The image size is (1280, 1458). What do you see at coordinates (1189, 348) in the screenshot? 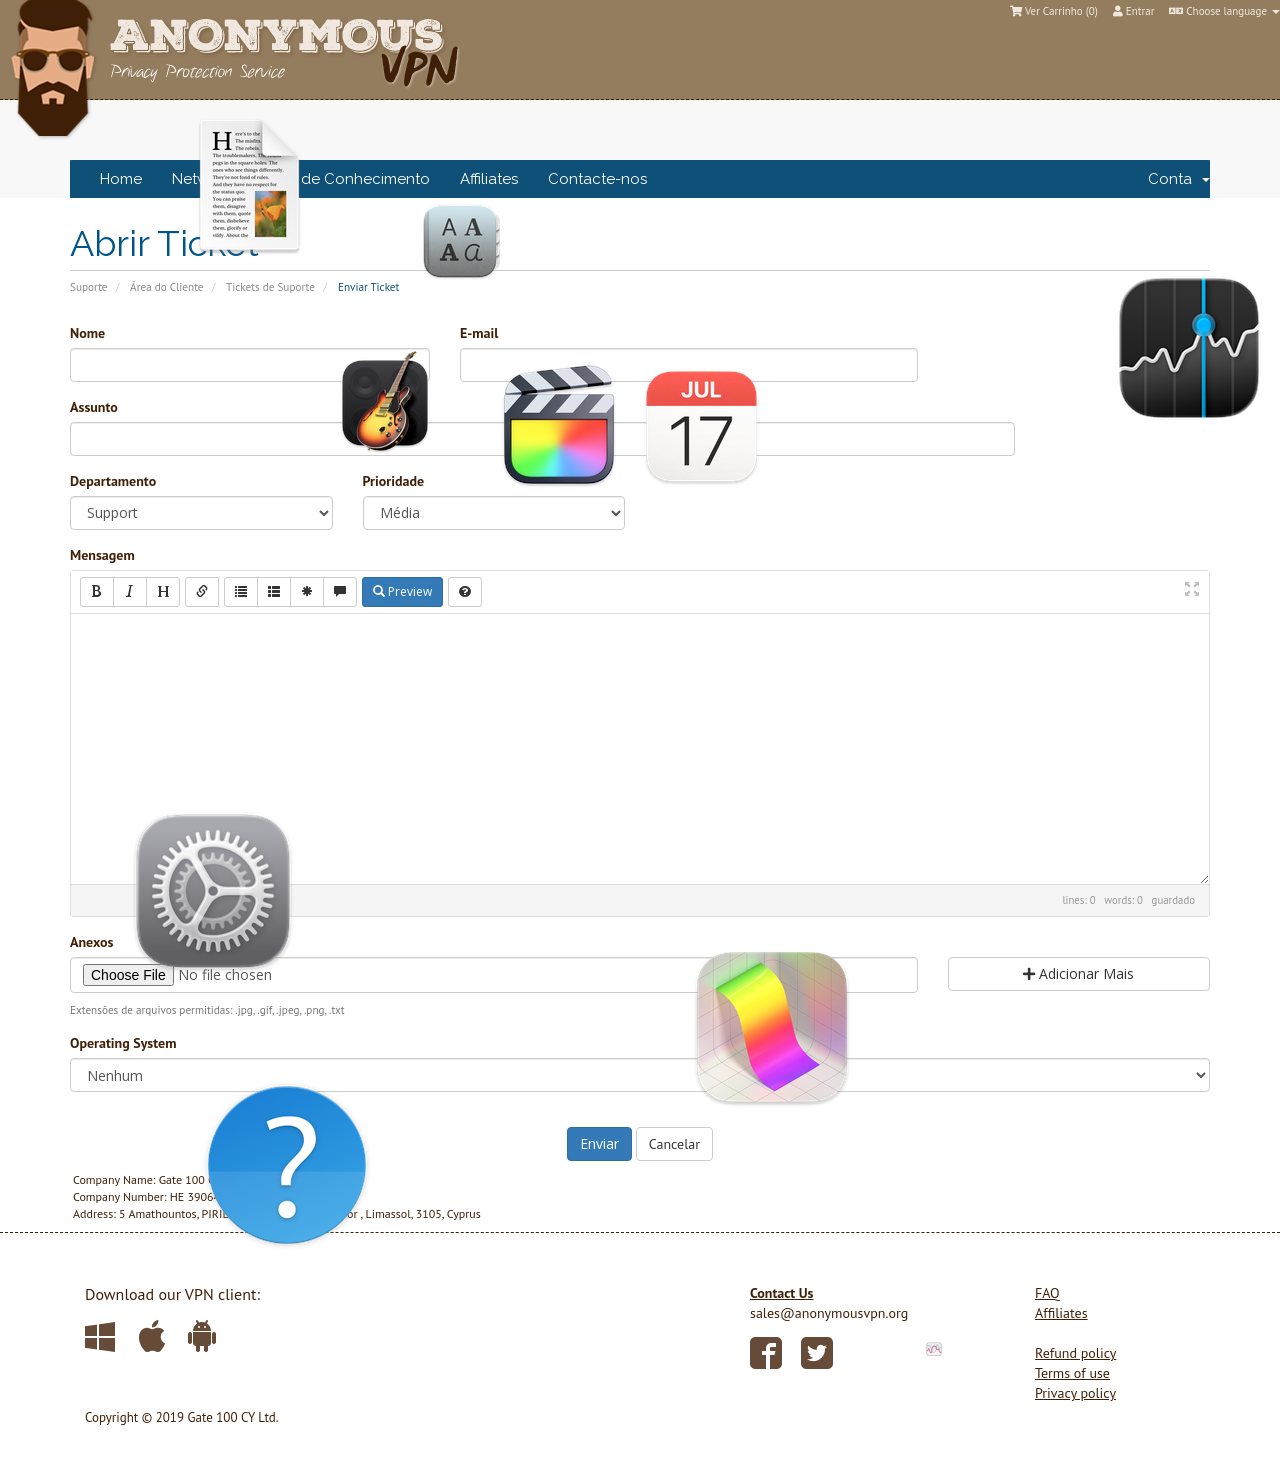
I see `open the stocks app` at bounding box center [1189, 348].